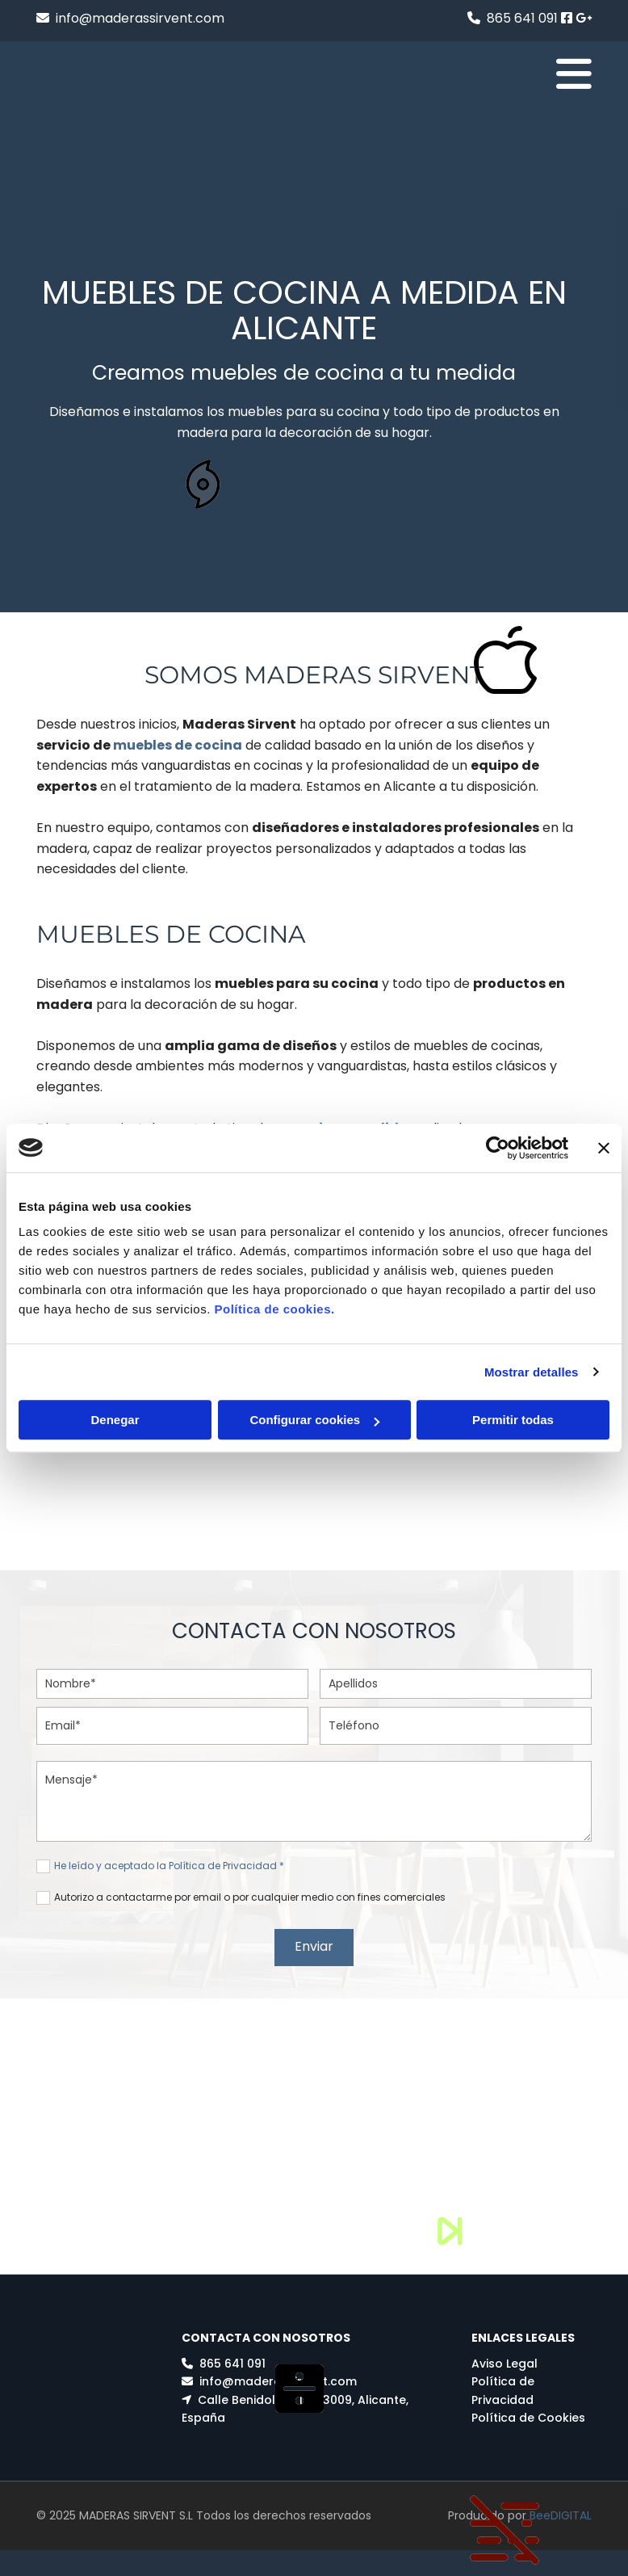 The height and width of the screenshot is (2576, 628). Describe the element at coordinates (450, 2231) in the screenshot. I see `skip to the next track or media item` at that location.